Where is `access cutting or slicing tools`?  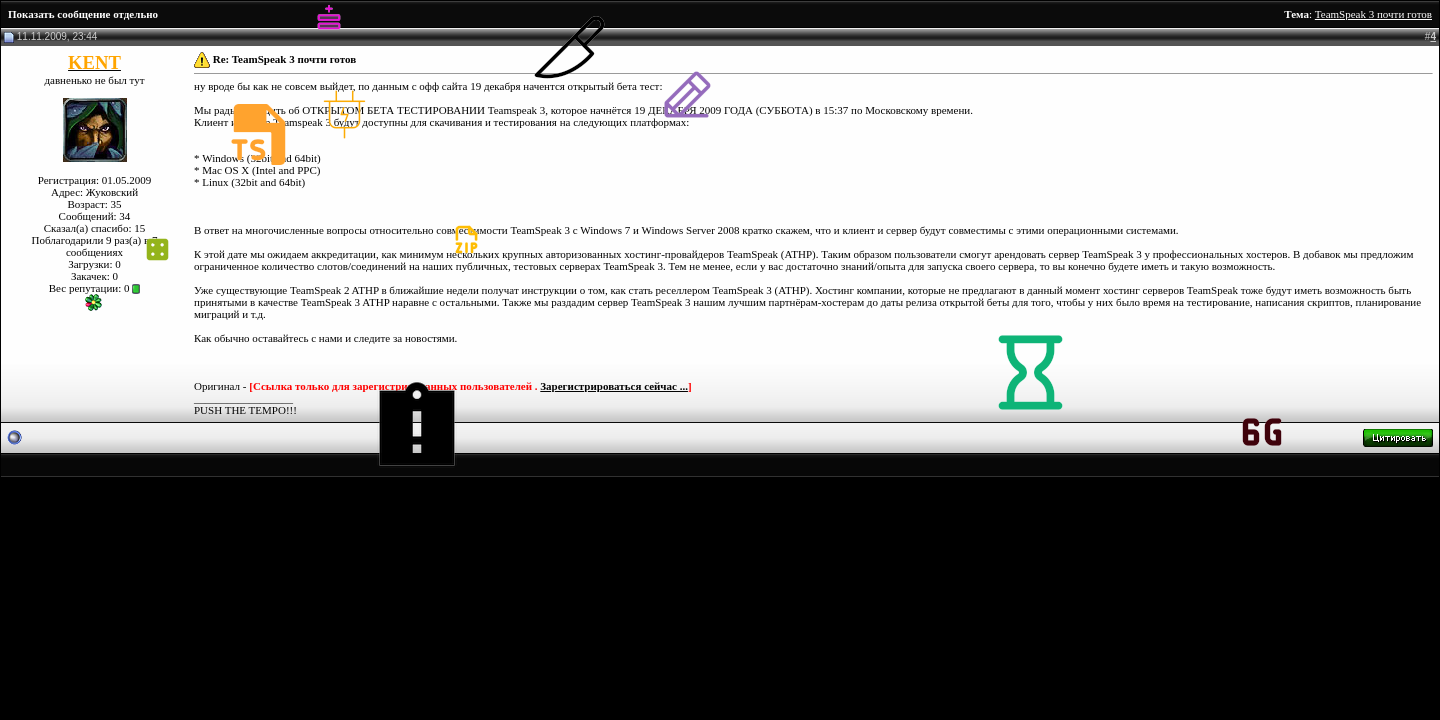
access cutting or slicing tools is located at coordinates (569, 48).